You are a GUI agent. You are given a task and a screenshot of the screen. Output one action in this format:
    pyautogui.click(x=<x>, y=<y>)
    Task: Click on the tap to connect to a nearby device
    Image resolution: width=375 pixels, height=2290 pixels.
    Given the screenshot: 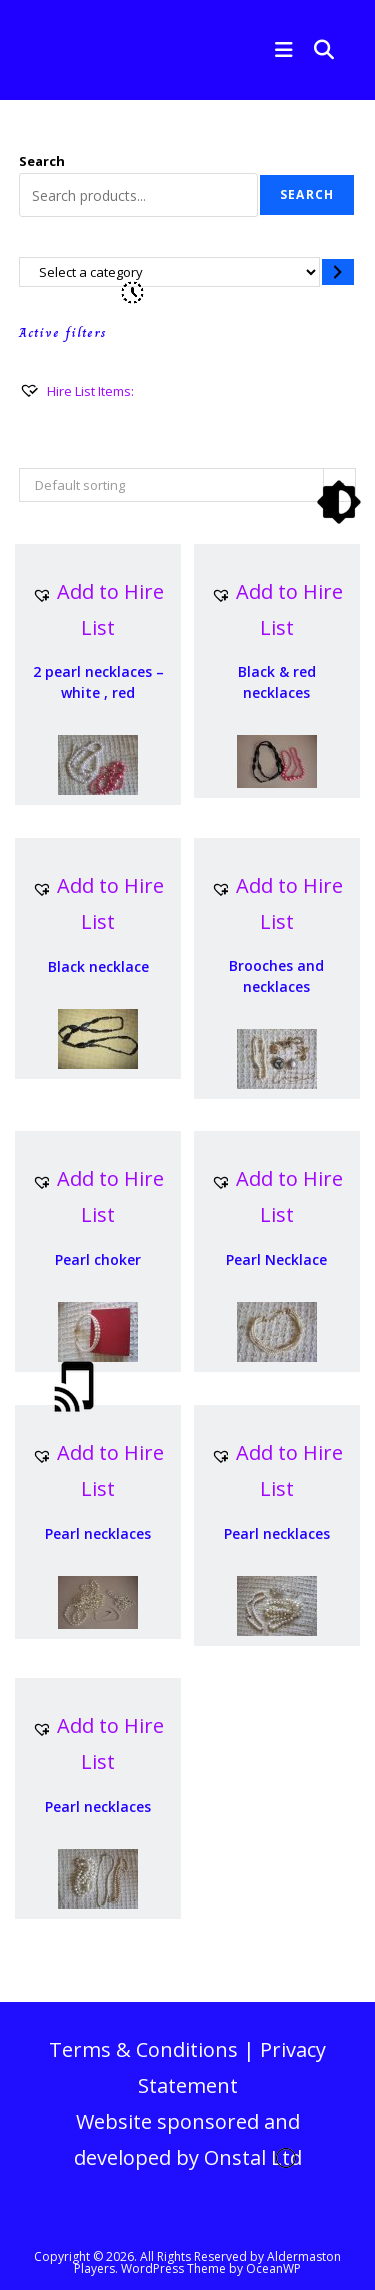 What is the action you would take?
    pyautogui.click(x=77, y=1386)
    